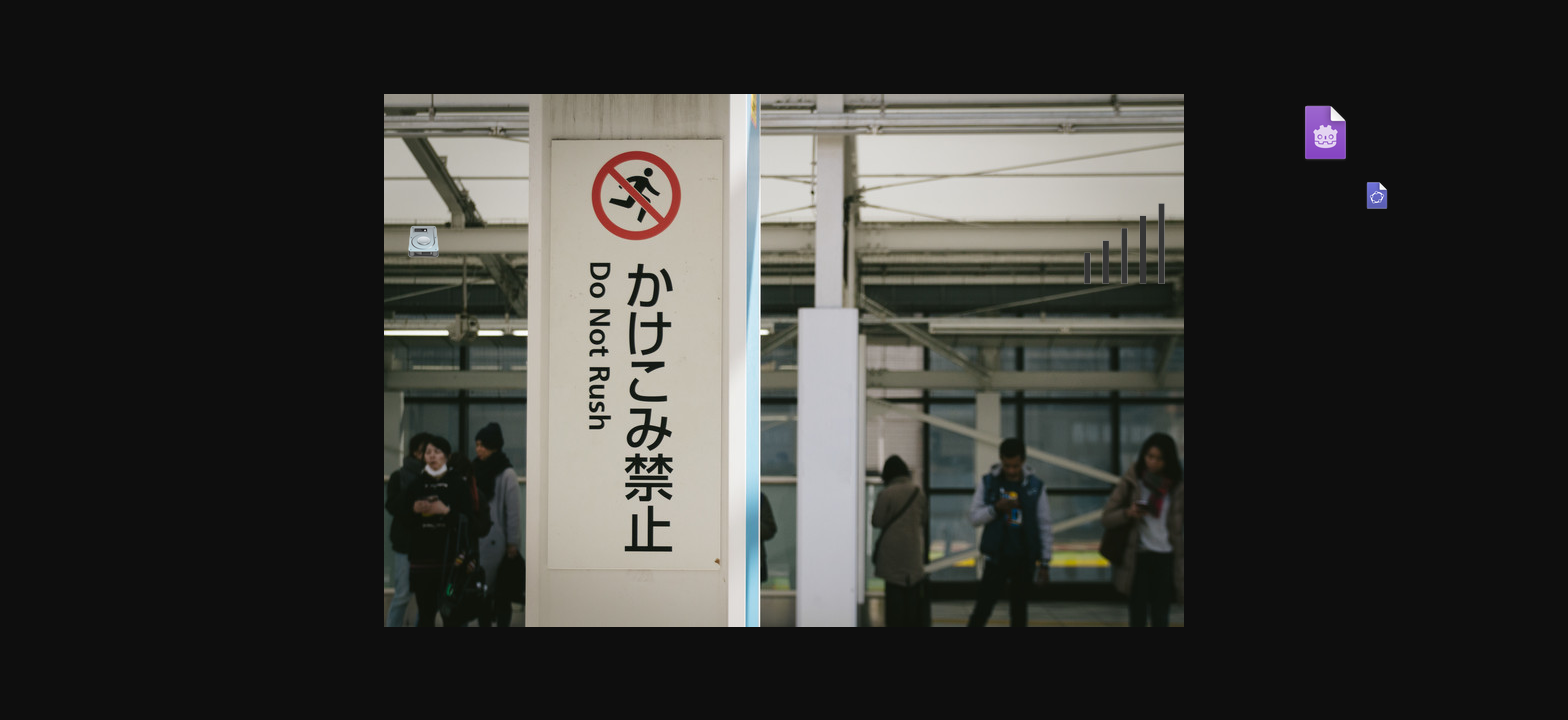 This screenshot has width=1568, height=720. Describe the element at coordinates (423, 241) in the screenshot. I see `access local hard drive storage` at that location.